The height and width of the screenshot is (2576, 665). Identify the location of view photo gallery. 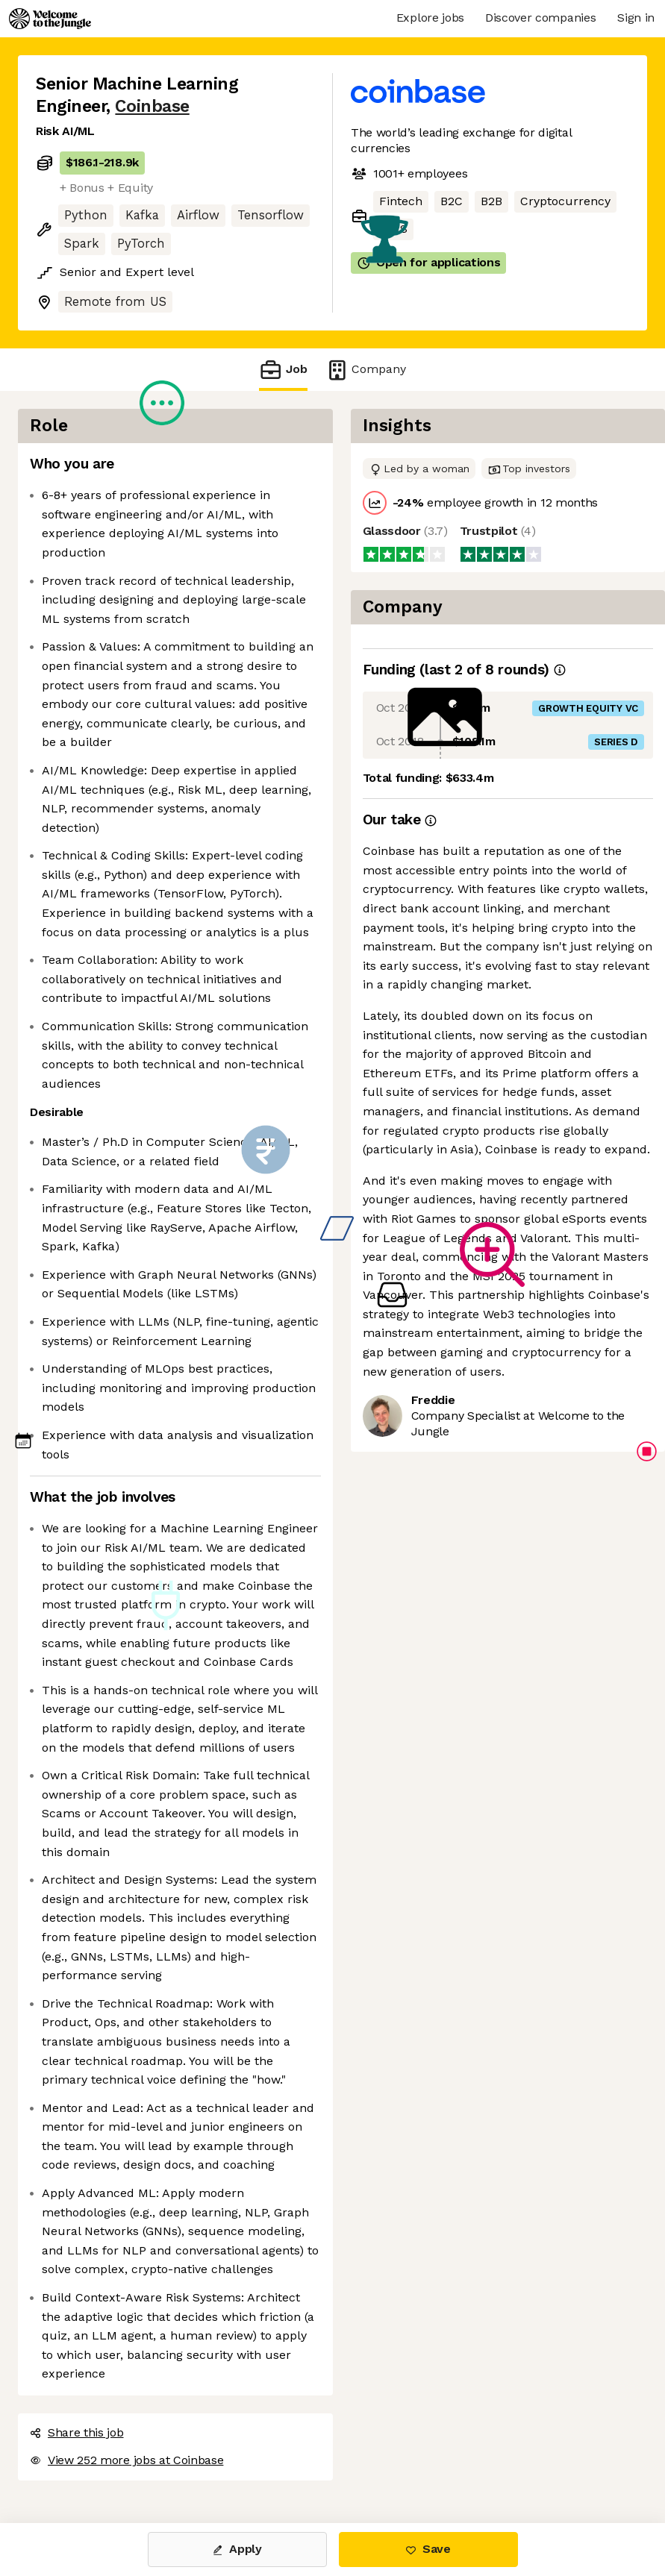
(445, 717).